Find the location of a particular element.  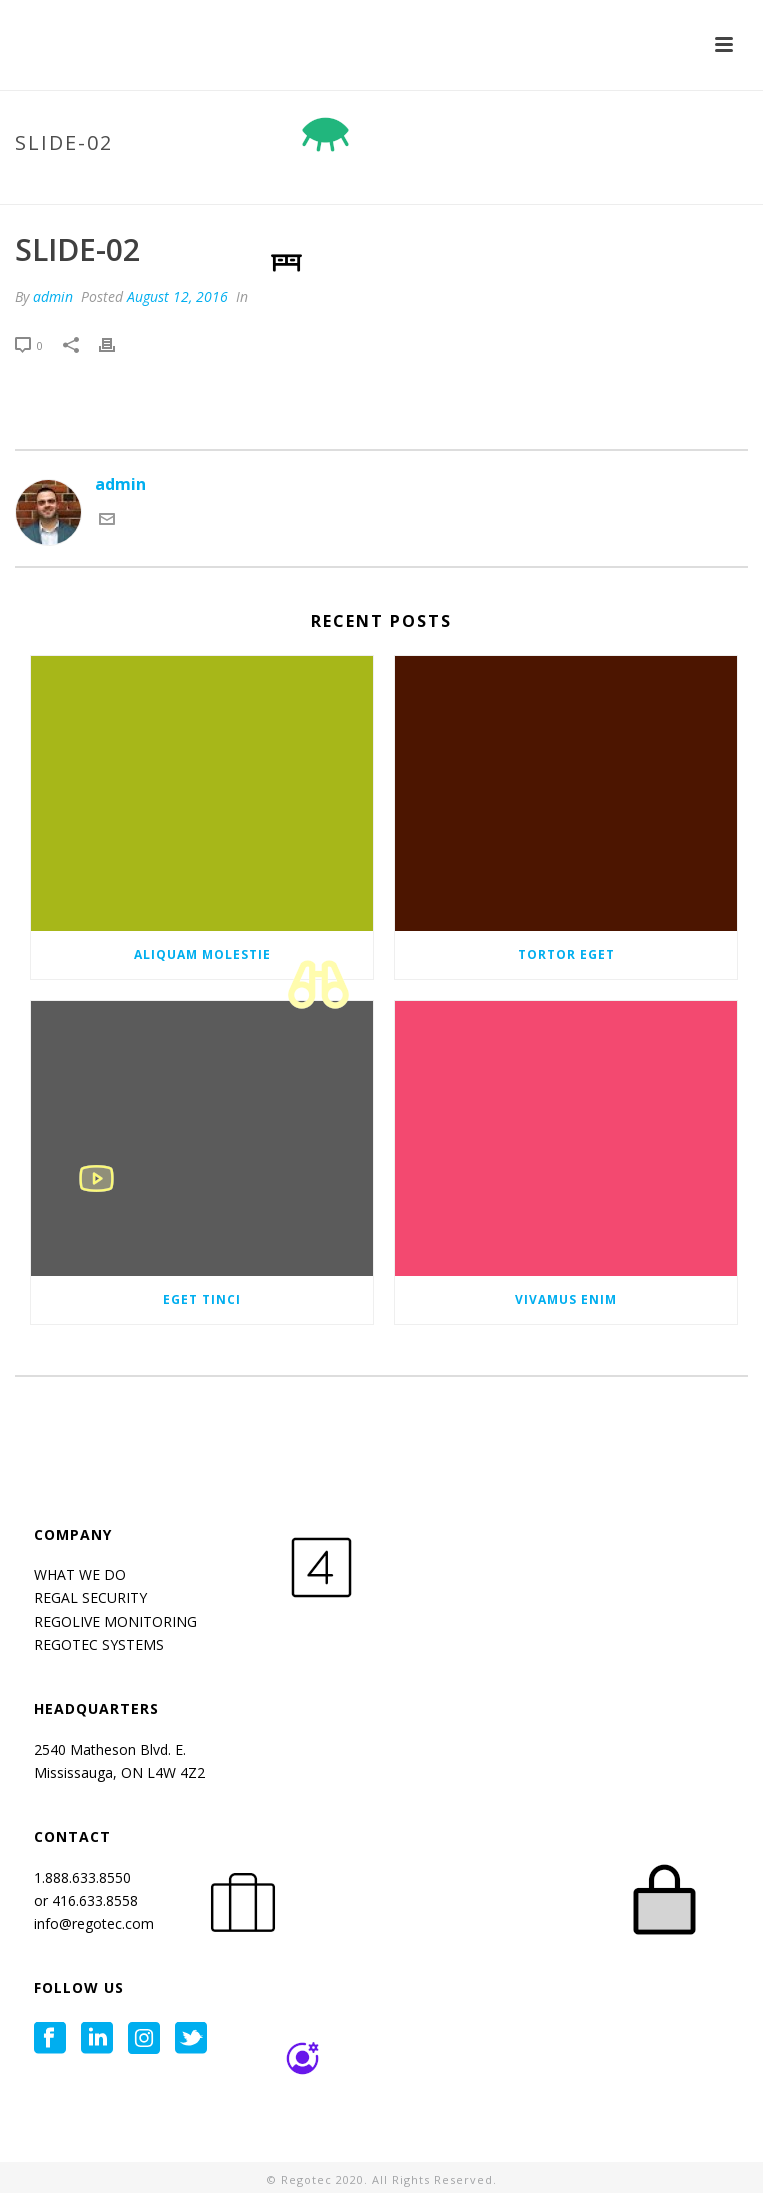

open YouTube app is located at coordinates (96, 1178).